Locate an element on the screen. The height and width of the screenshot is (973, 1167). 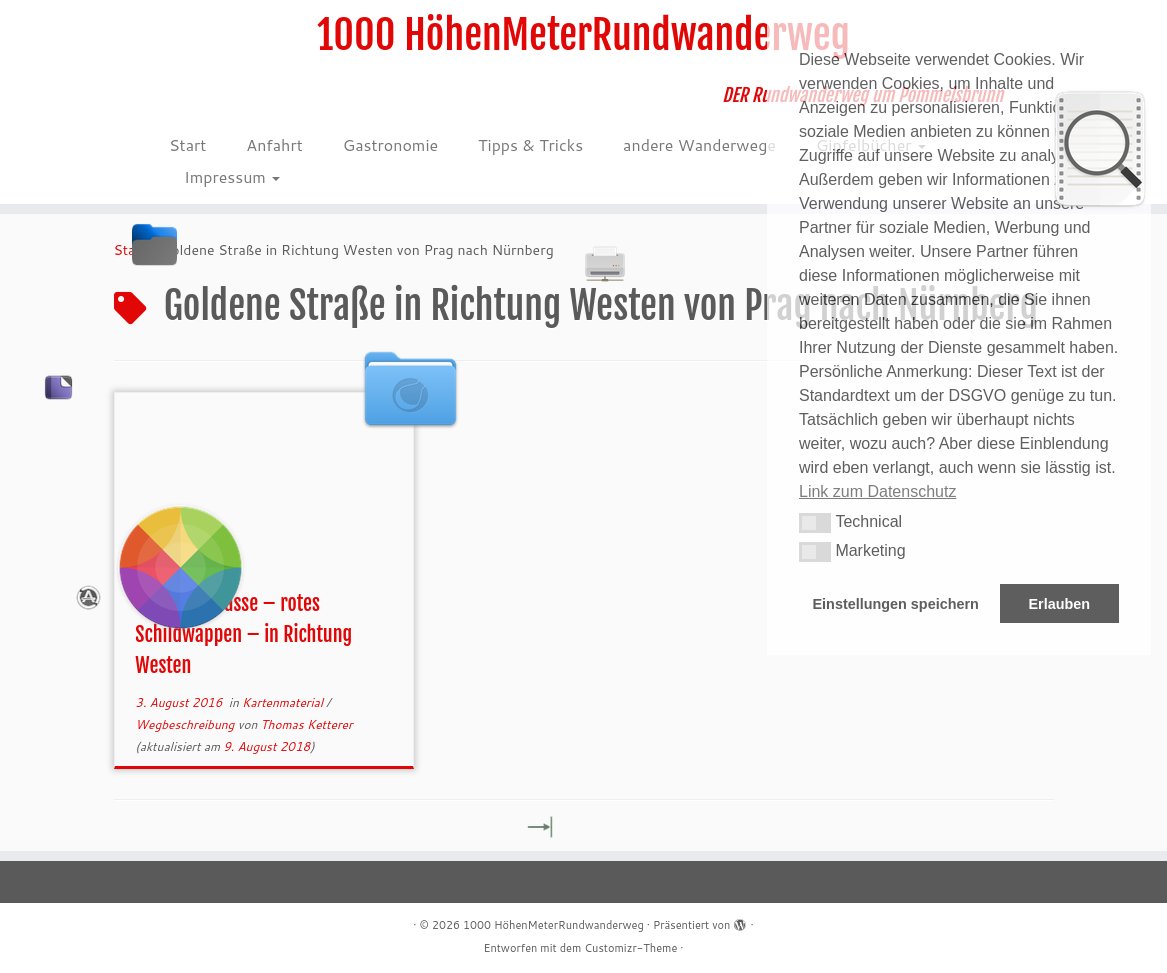
jump to the last item in a list is located at coordinates (540, 827).